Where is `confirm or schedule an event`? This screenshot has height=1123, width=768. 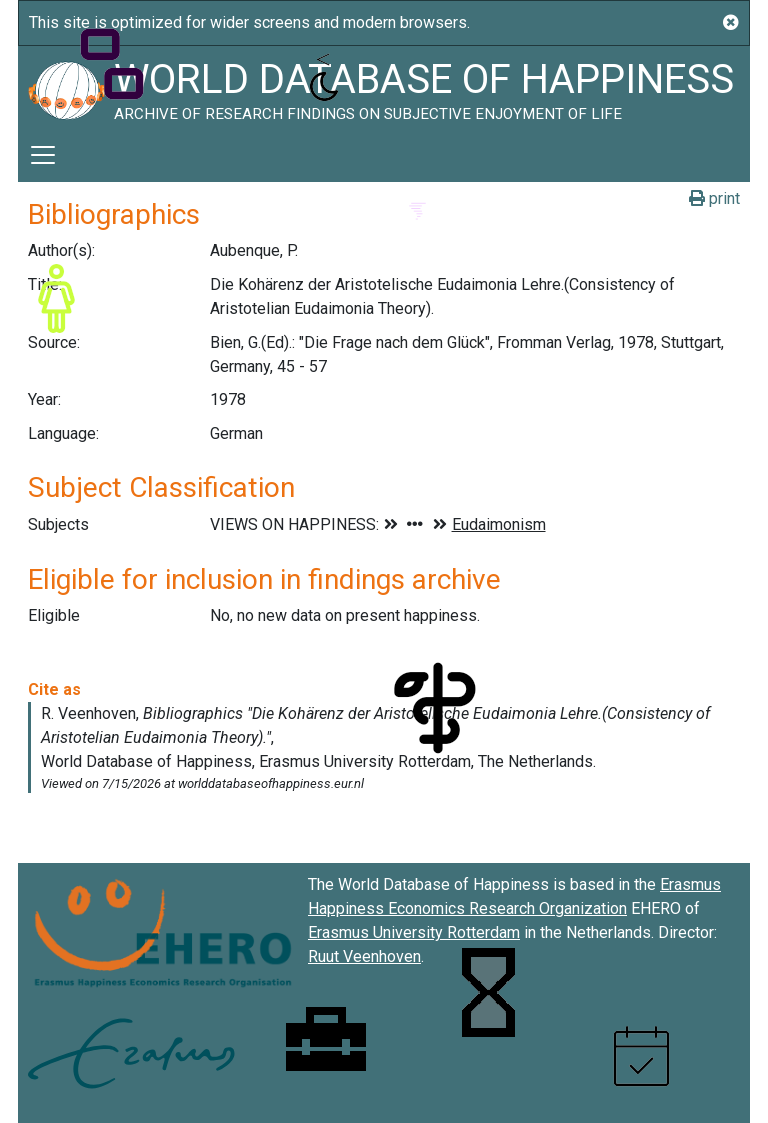
confirm or schedule an event is located at coordinates (641, 1058).